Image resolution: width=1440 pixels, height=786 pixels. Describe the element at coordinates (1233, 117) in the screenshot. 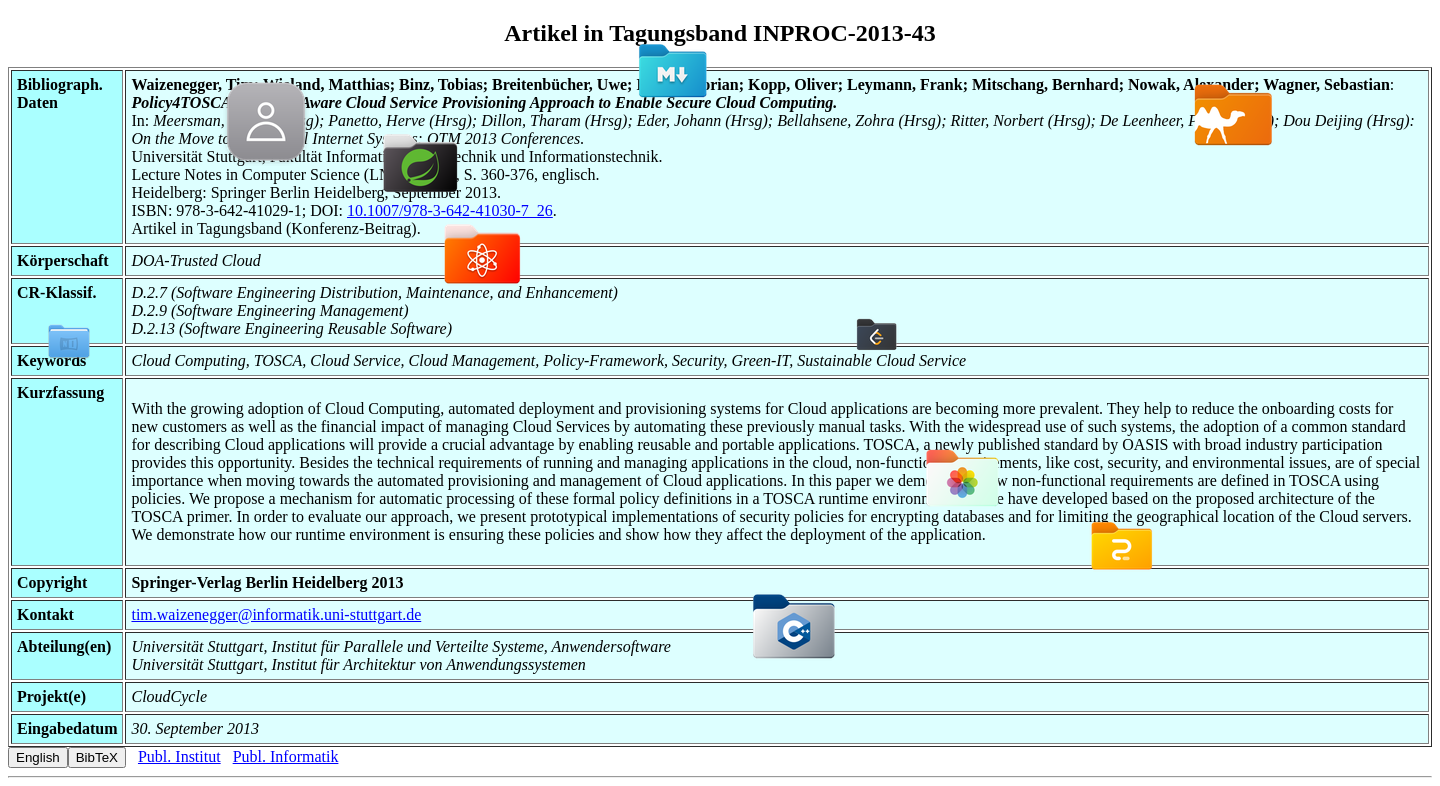

I see `folder containing OCaml programming files` at that location.